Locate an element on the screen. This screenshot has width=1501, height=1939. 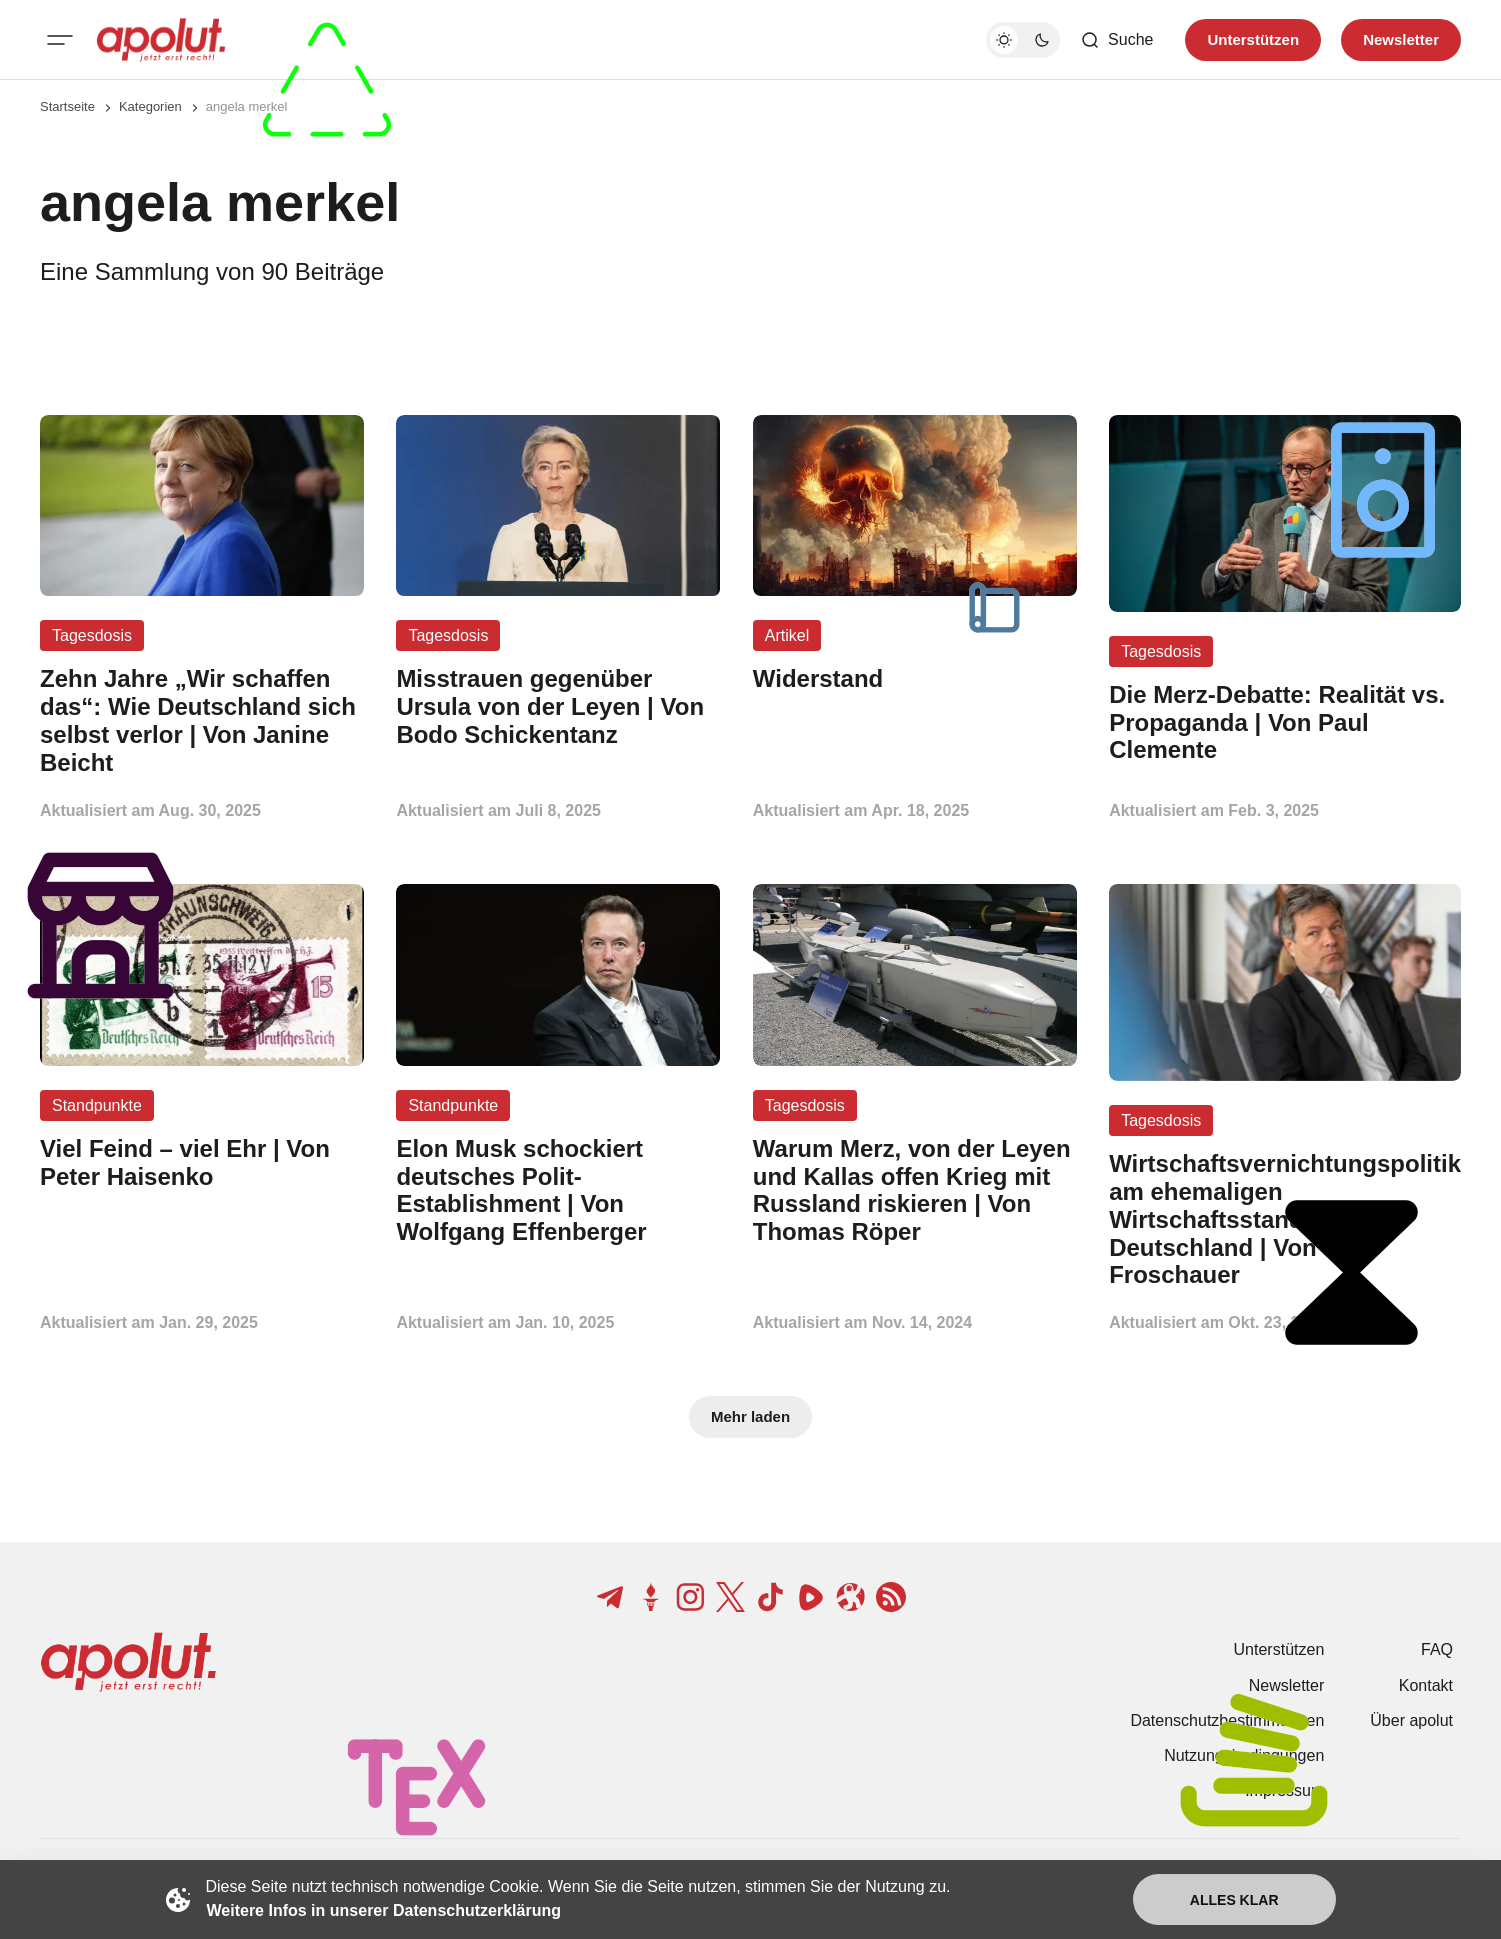
change wallpaper or background image is located at coordinates (994, 607).